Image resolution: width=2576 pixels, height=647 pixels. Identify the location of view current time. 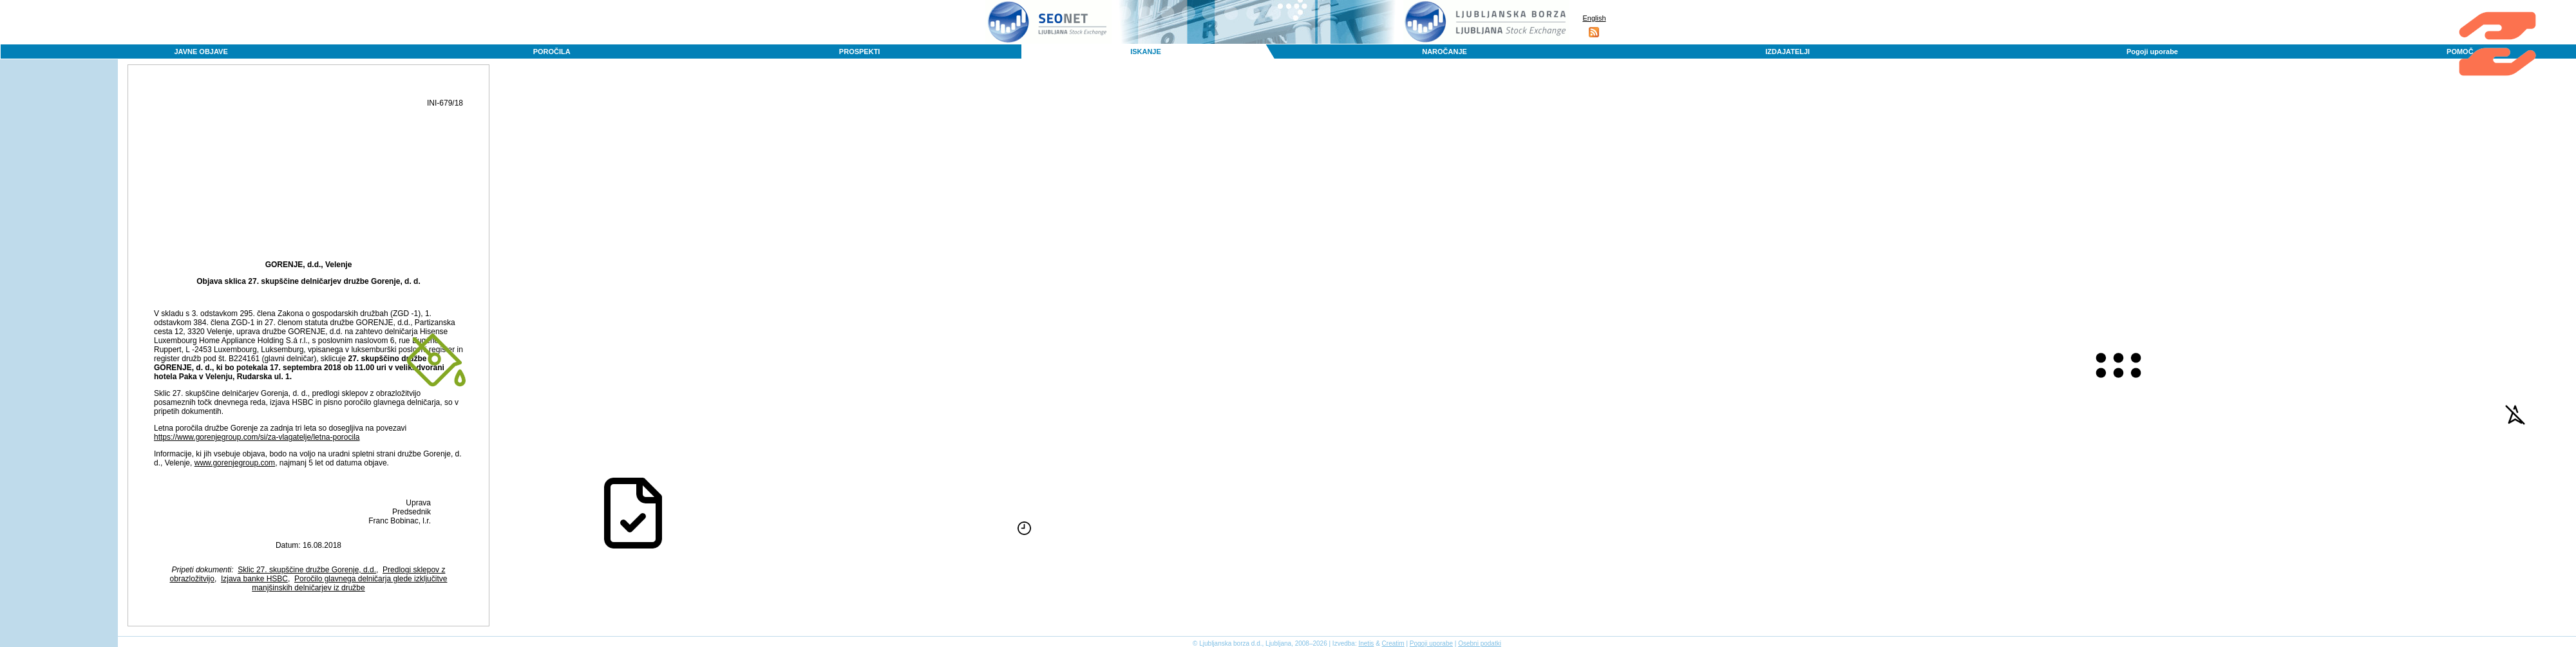
(1024, 528).